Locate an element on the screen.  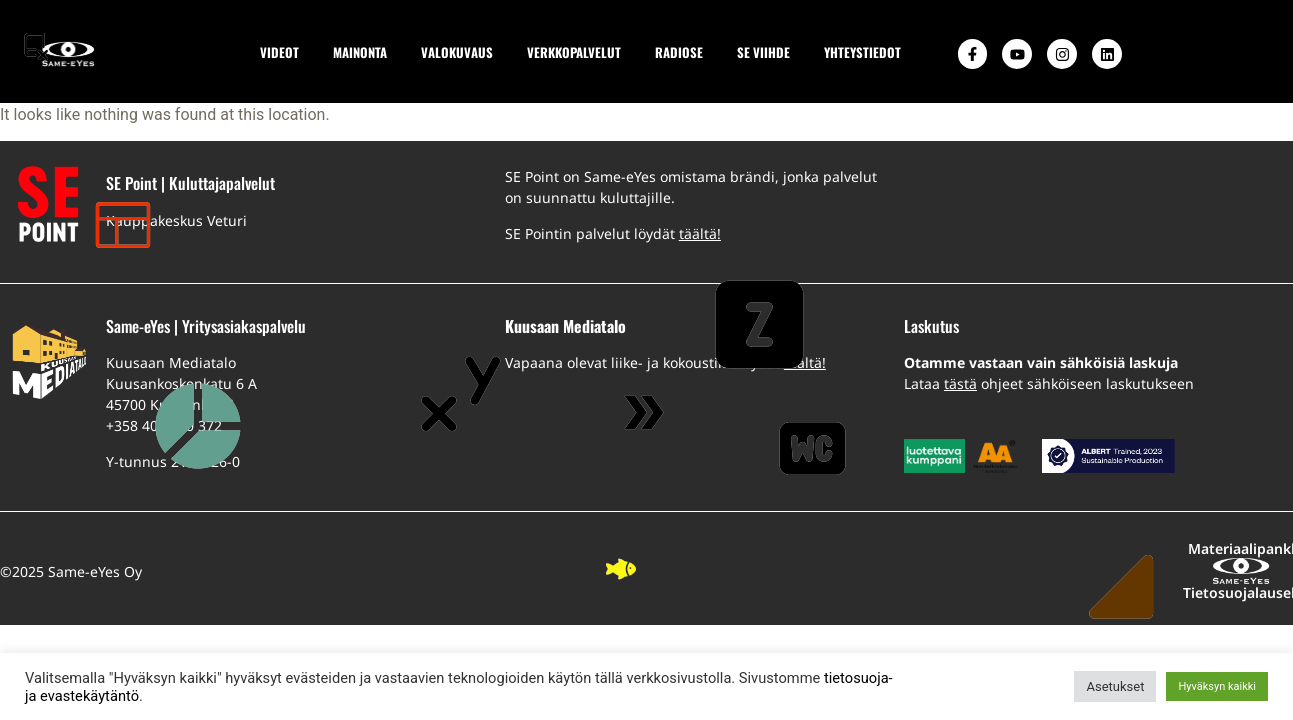
skip forward or advance quickly is located at coordinates (643, 412).